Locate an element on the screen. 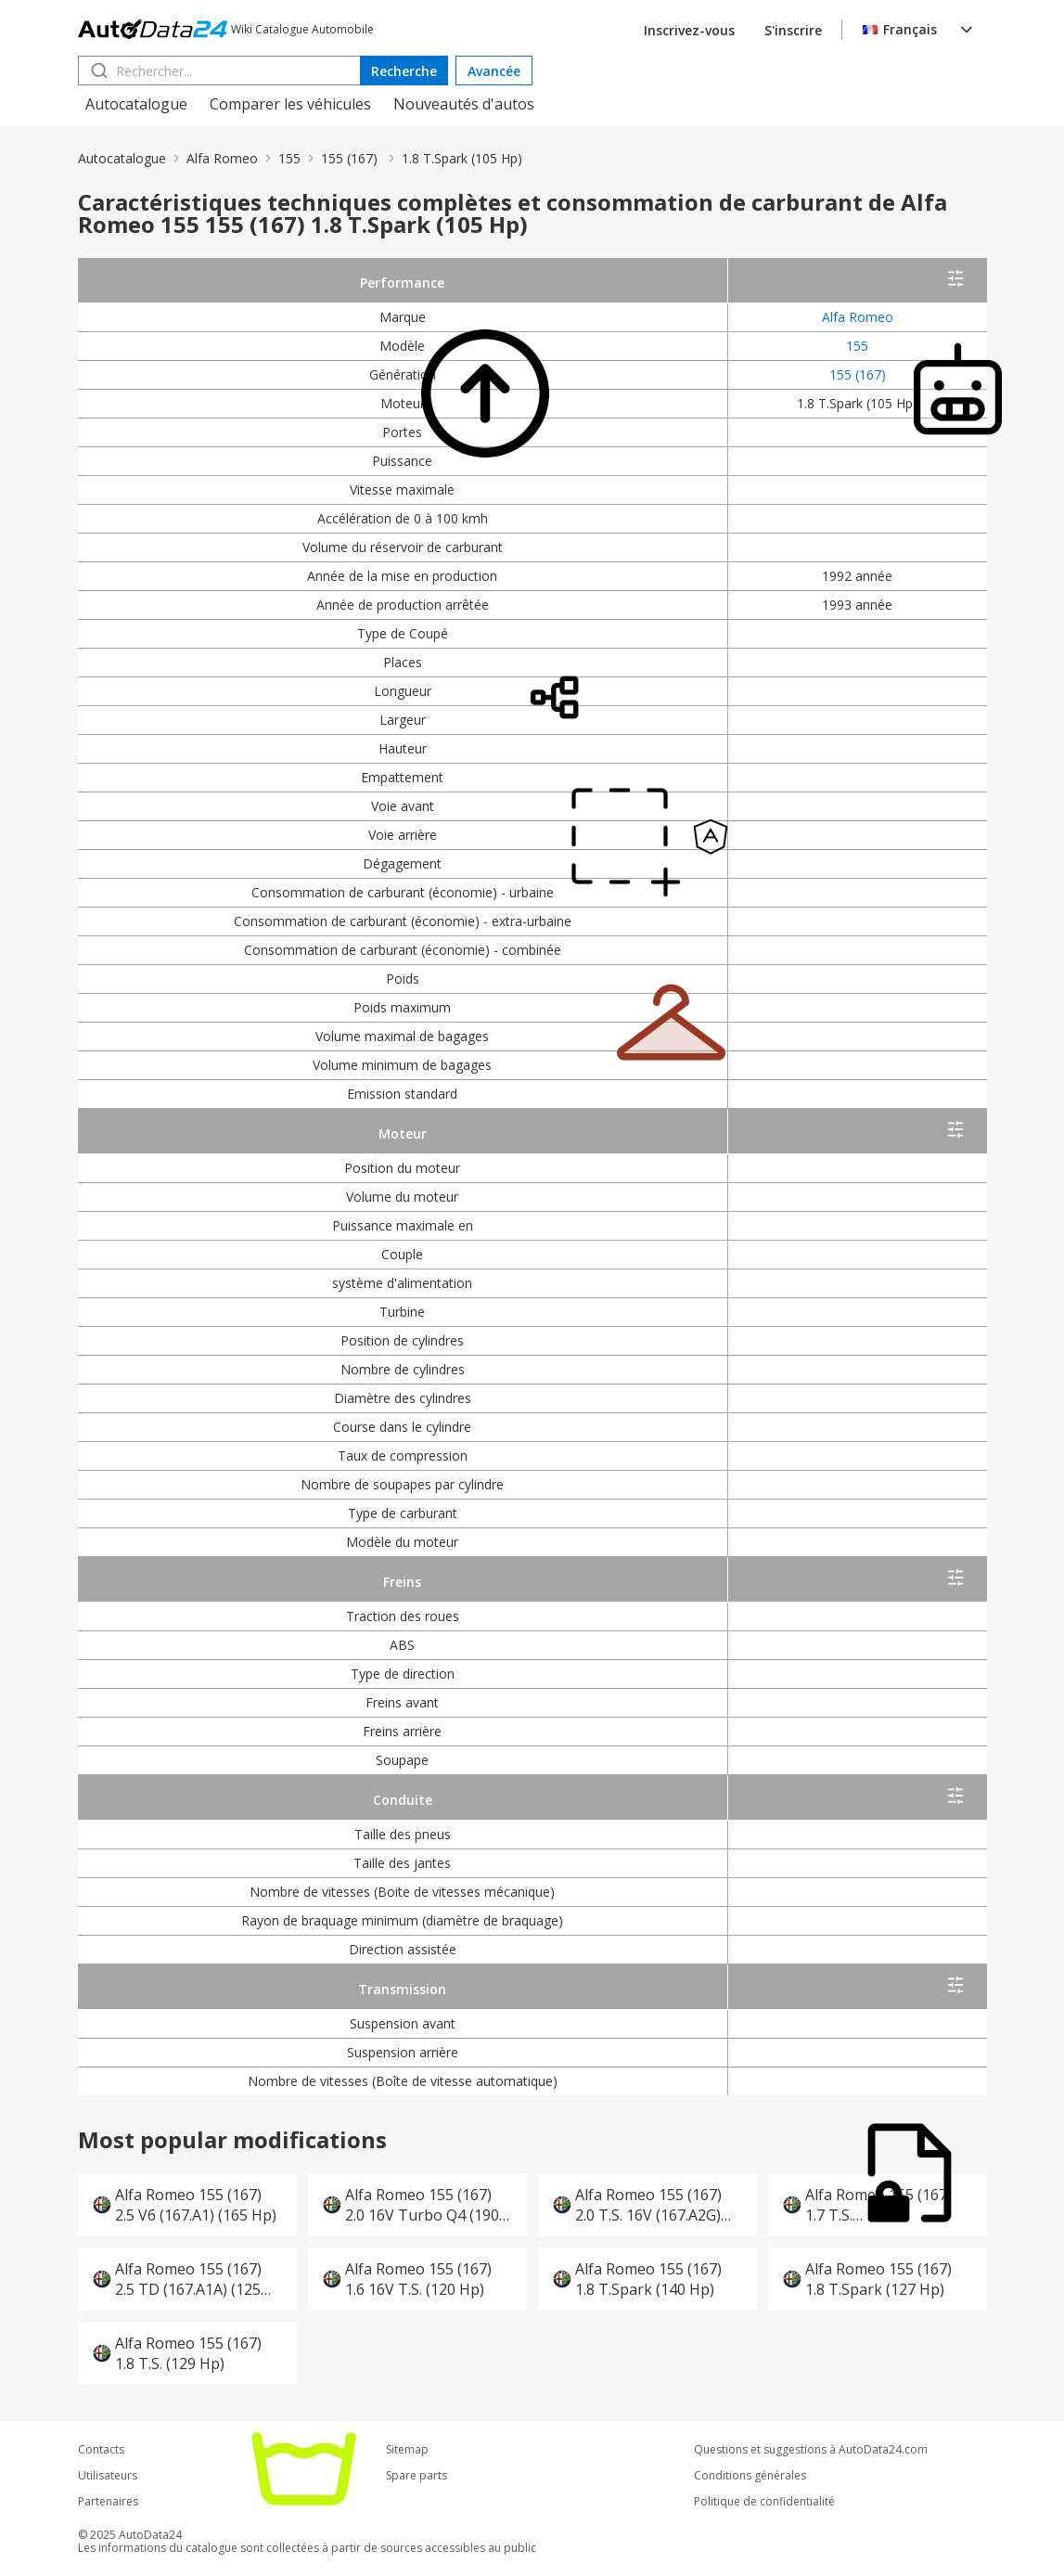 Image resolution: width=1064 pixels, height=2576 pixels. view hierarchical data structure is located at coordinates (557, 697).